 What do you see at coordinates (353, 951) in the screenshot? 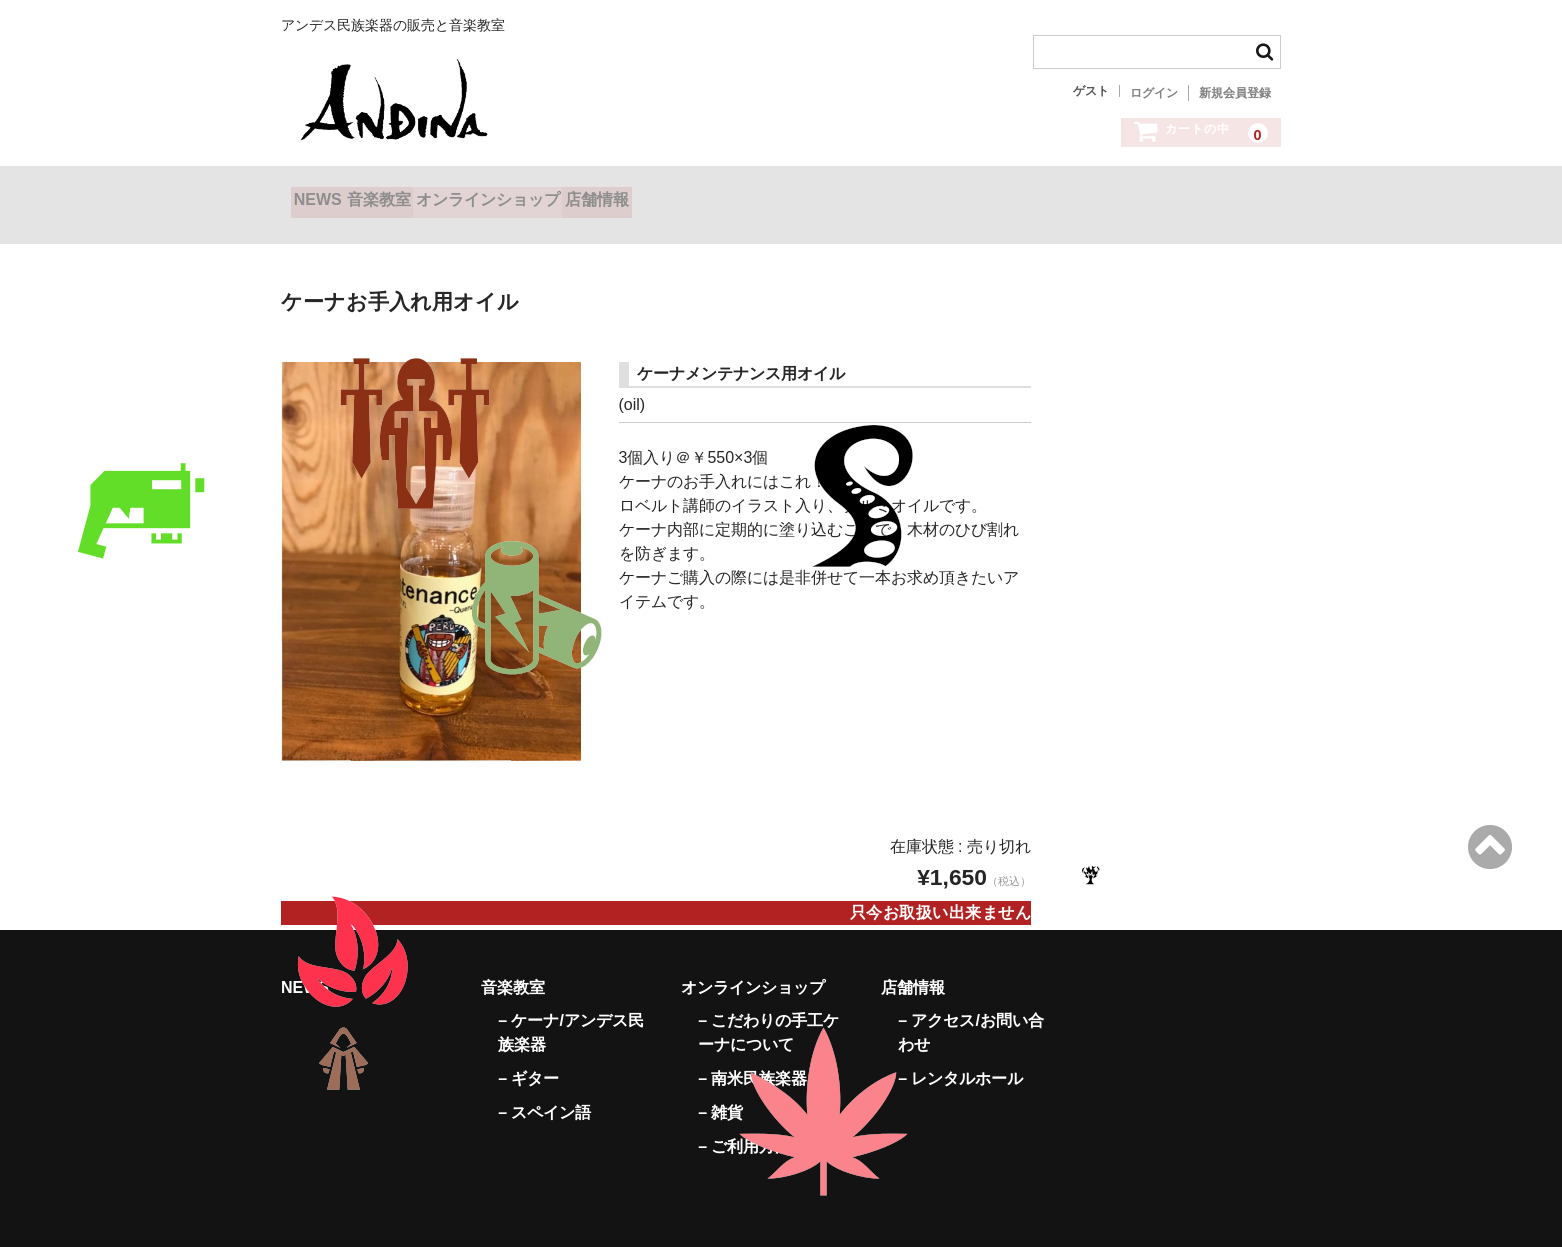
I see `indicates eco-friendly or organic option` at bounding box center [353, 951].